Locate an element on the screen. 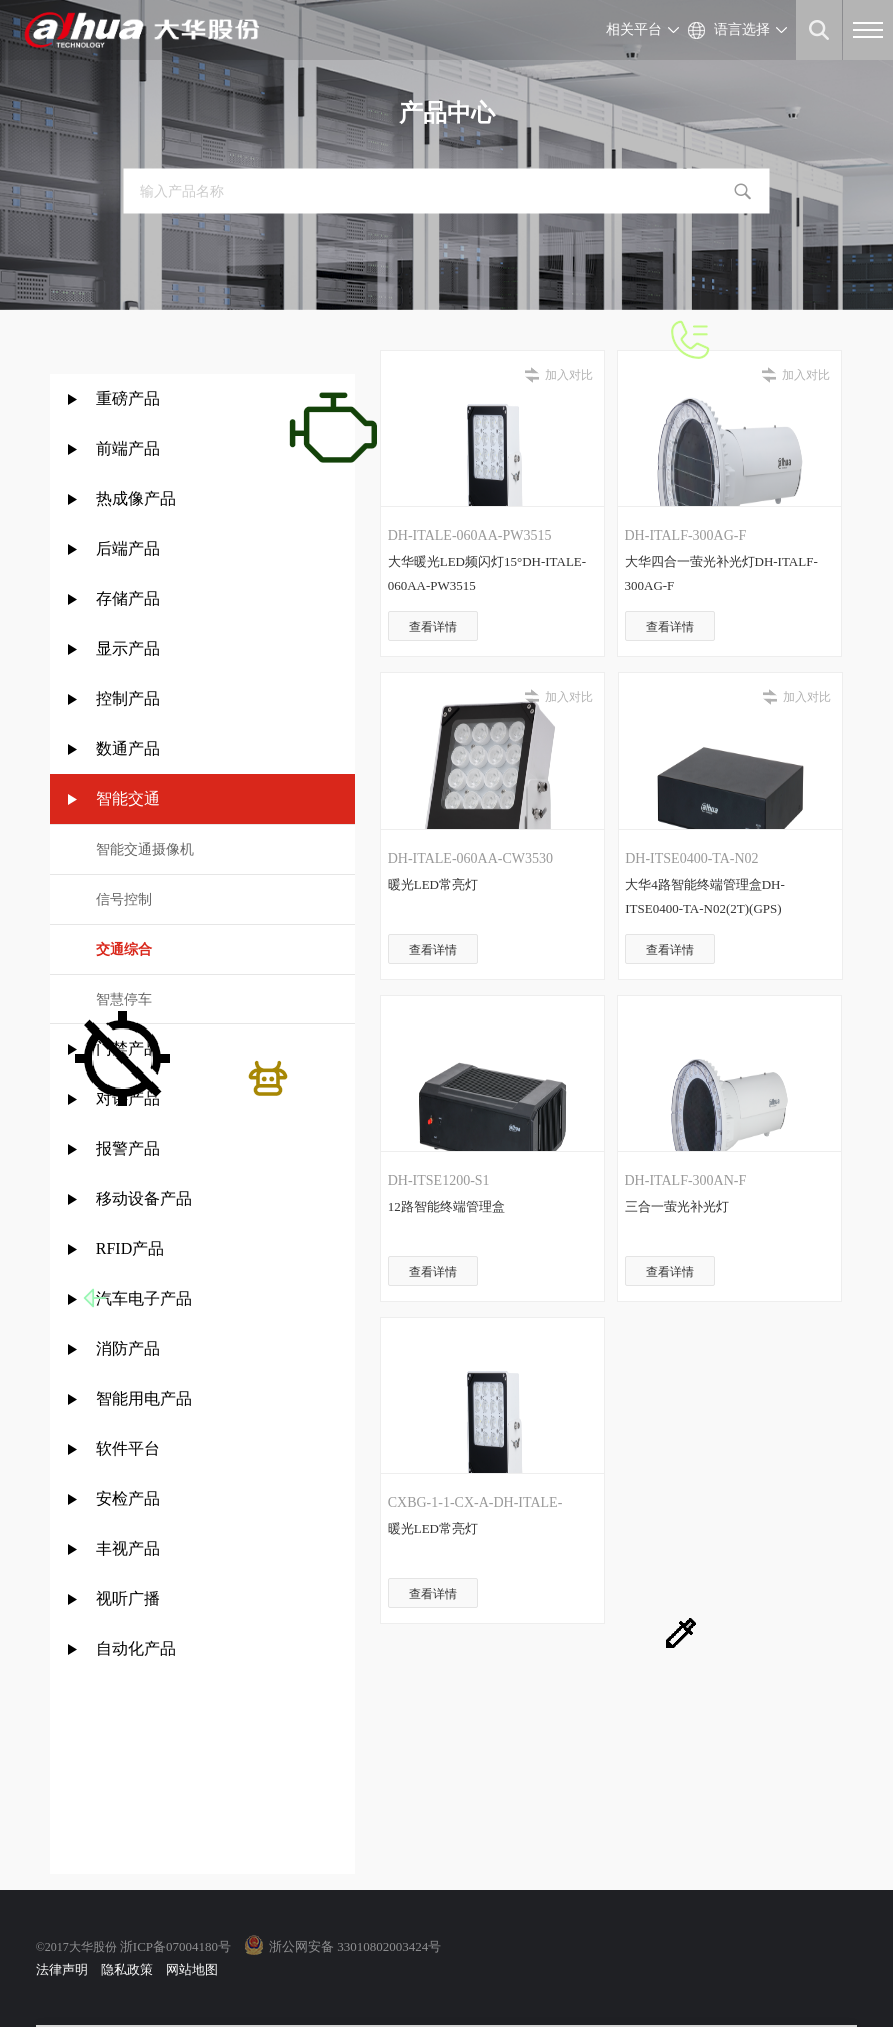 The height and width of the screenshot is (2027, 893). view call log or phone history is located at coordinates (691, 339).